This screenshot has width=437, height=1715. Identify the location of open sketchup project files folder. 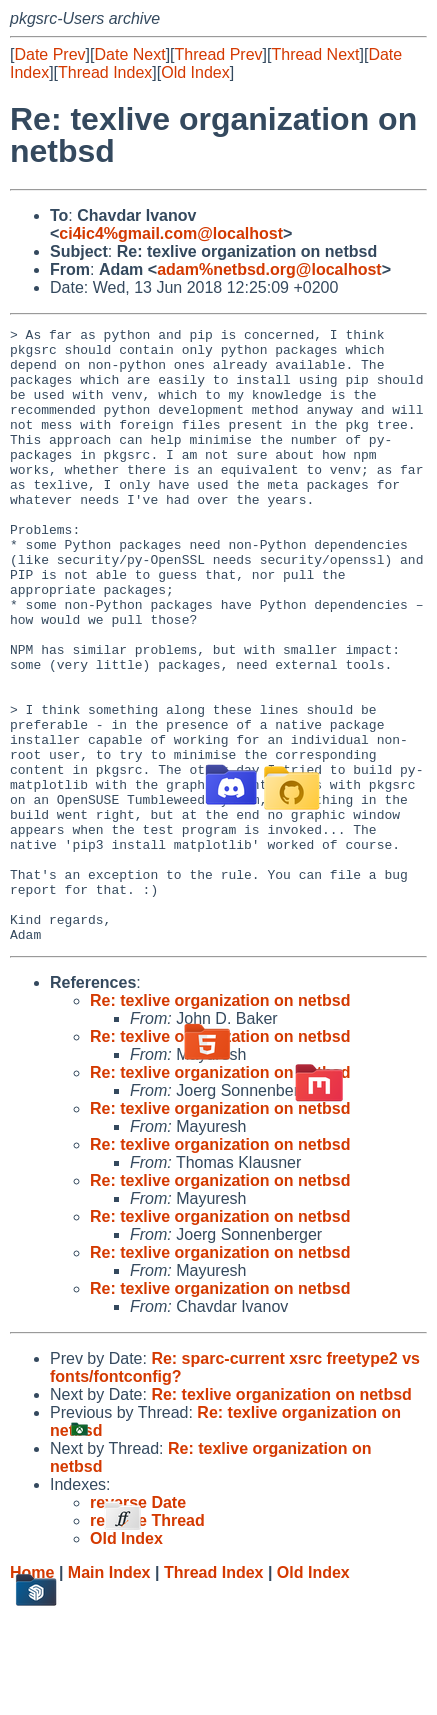
(36, 1591).